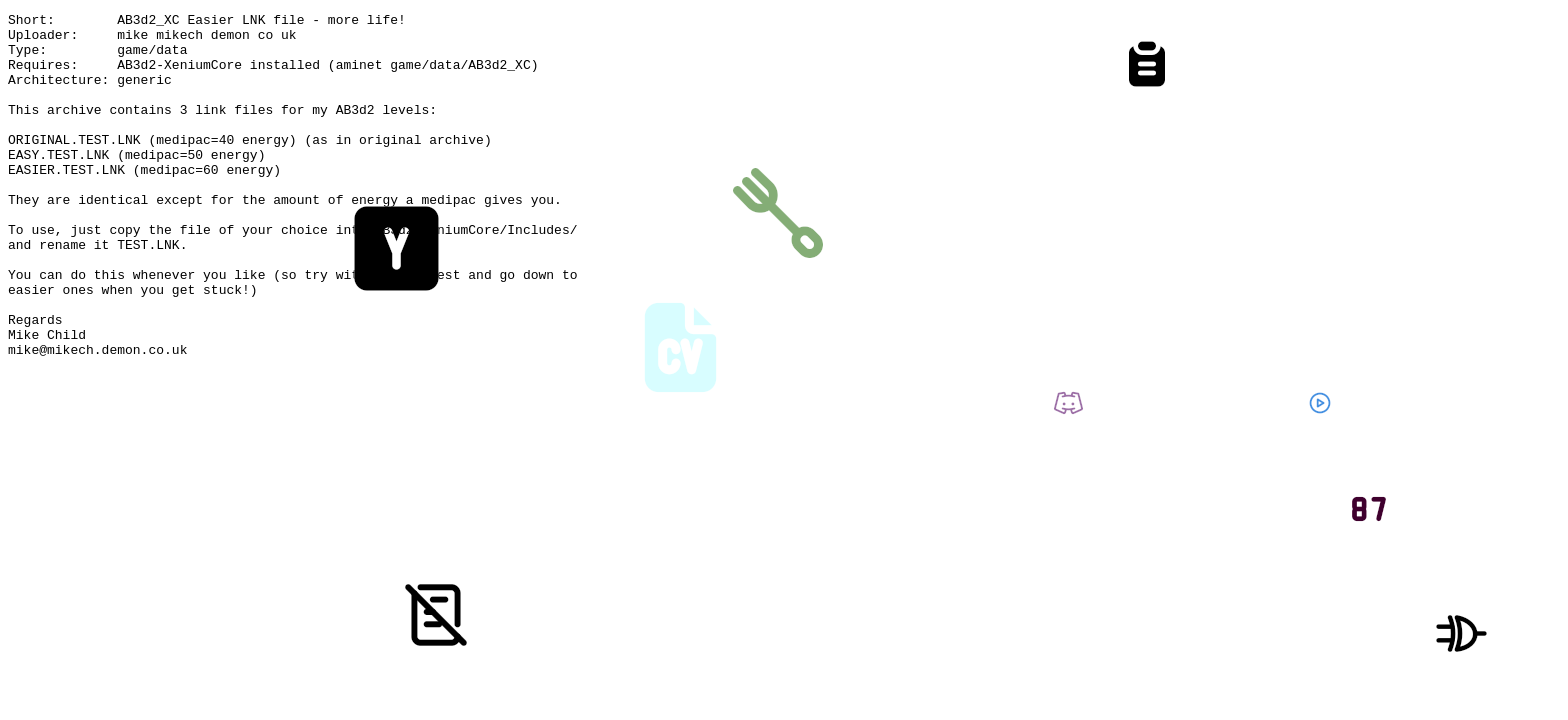  I want to click on XOR logic gate symbol for circuit diagrams, so click(1461, 633).